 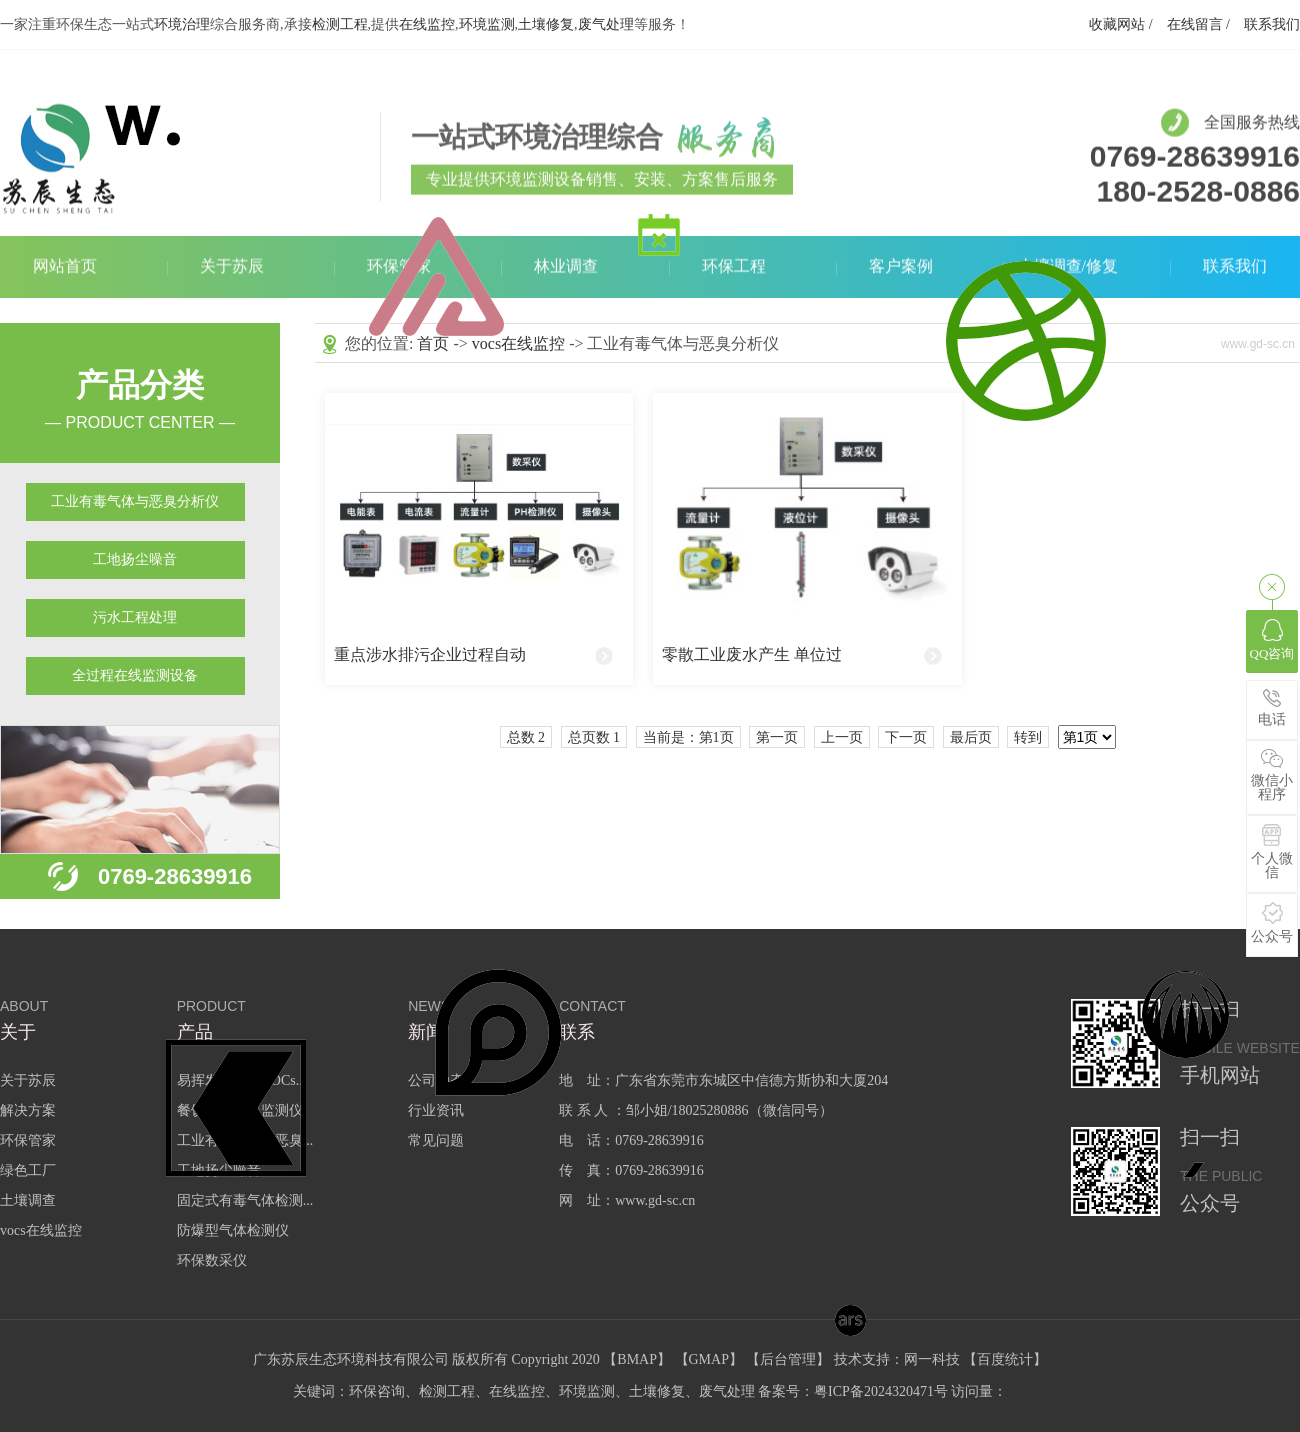 I want to click on open the AList file management application, so click(x=436, y=276).